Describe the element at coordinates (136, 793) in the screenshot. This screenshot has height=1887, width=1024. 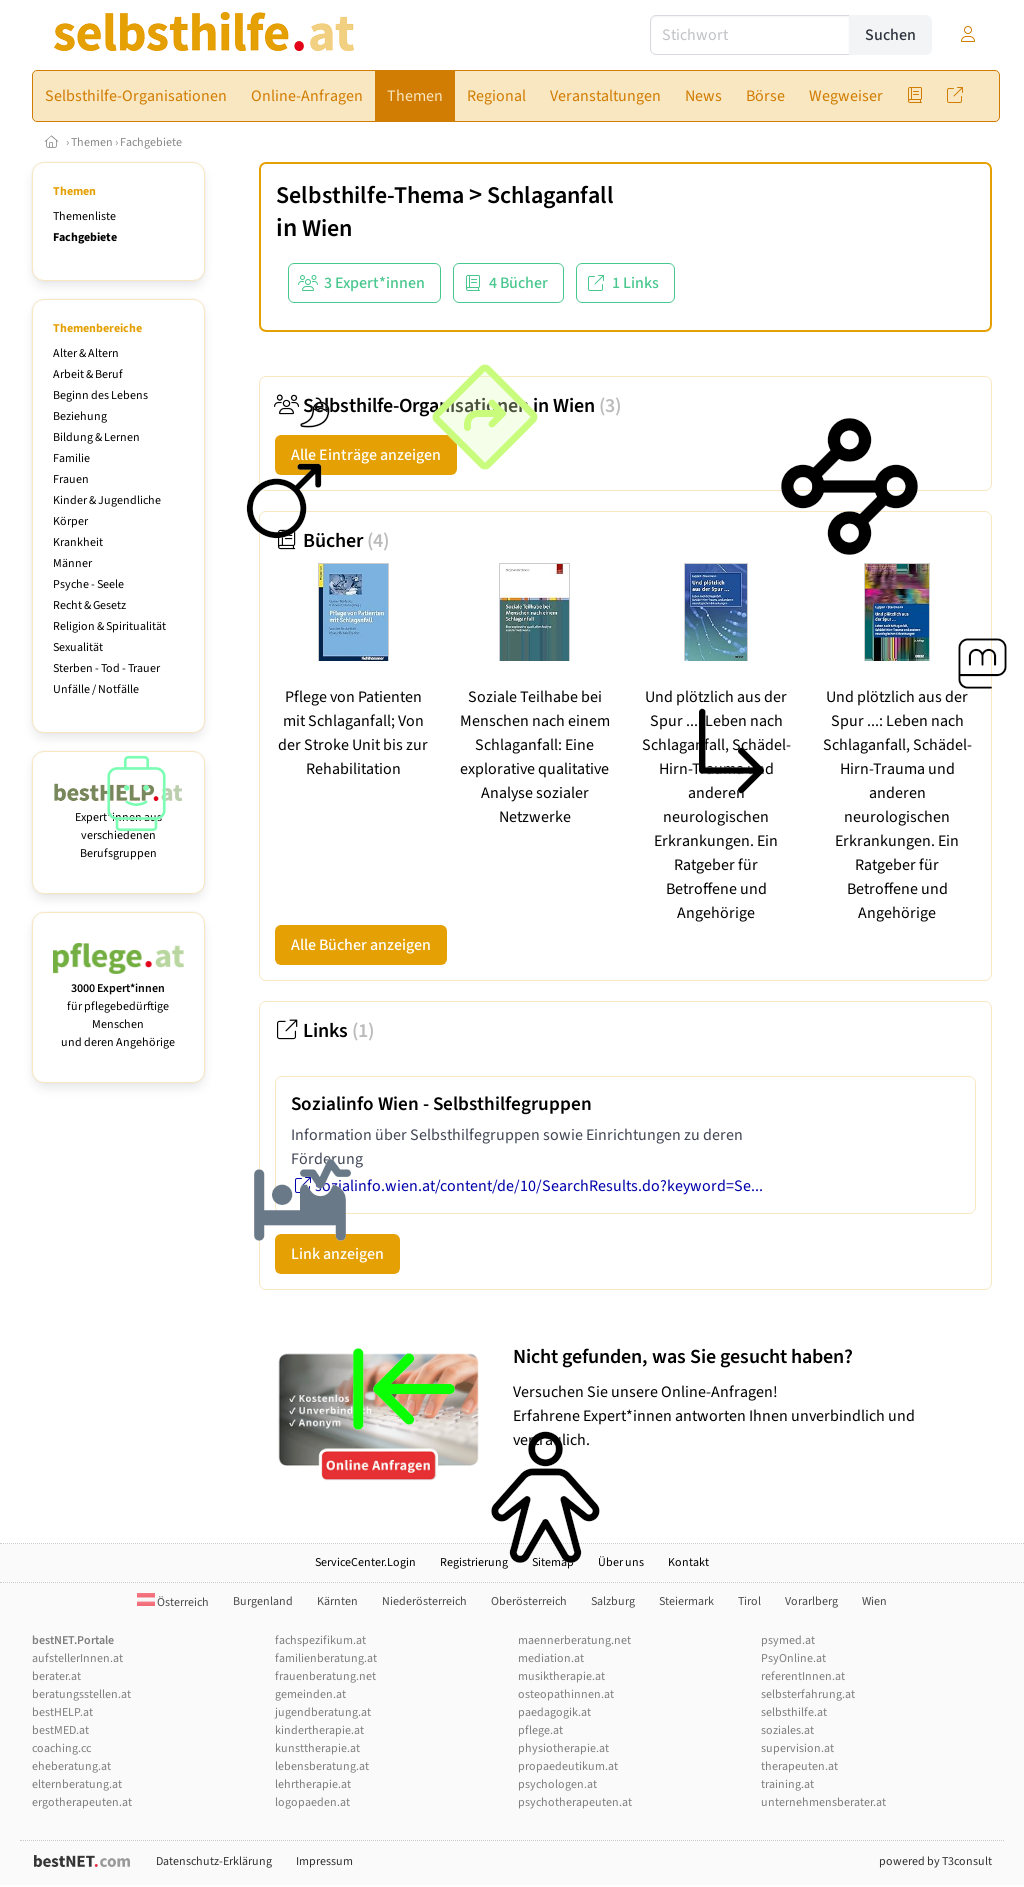
I see `indicates a playful or fun mode` at that location.